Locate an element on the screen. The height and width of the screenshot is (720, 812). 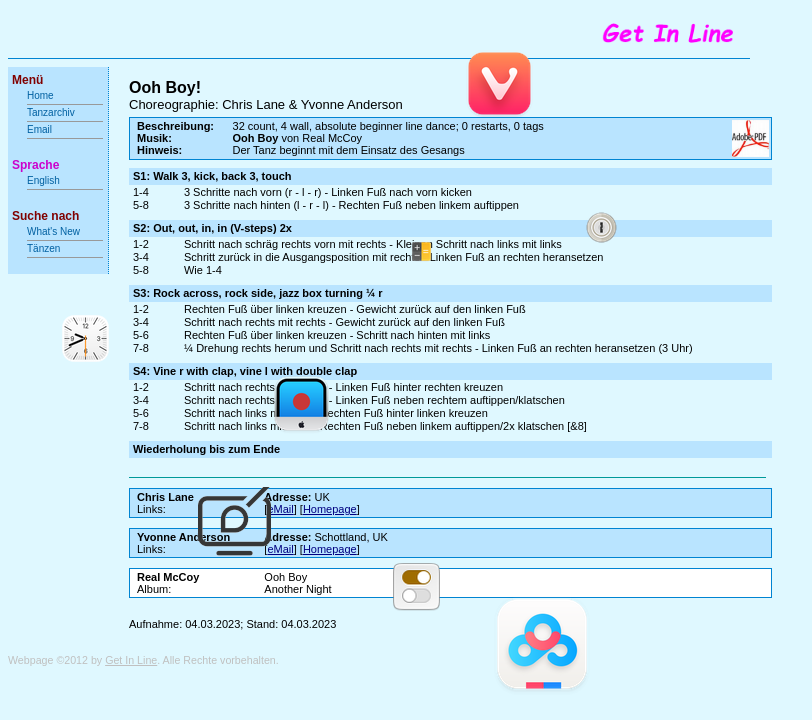
open Baidu Netdisk cloud storage app is located at coordinates (542, 644).